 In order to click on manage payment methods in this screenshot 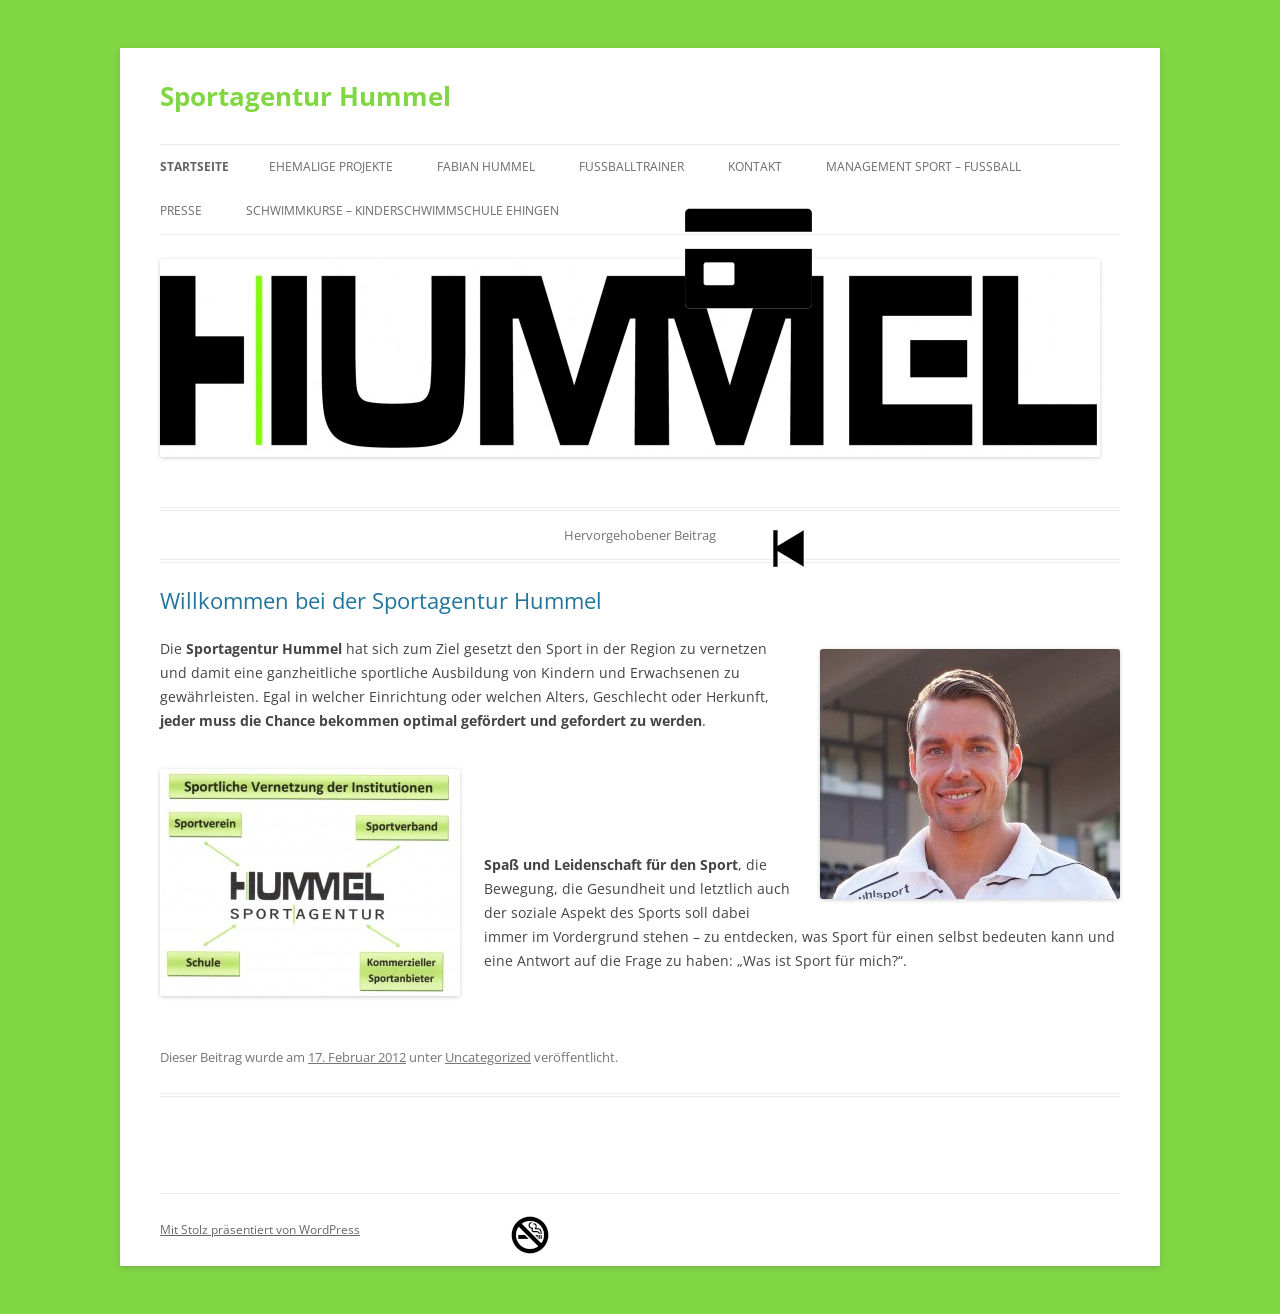, I will do `click(748, 258)`.